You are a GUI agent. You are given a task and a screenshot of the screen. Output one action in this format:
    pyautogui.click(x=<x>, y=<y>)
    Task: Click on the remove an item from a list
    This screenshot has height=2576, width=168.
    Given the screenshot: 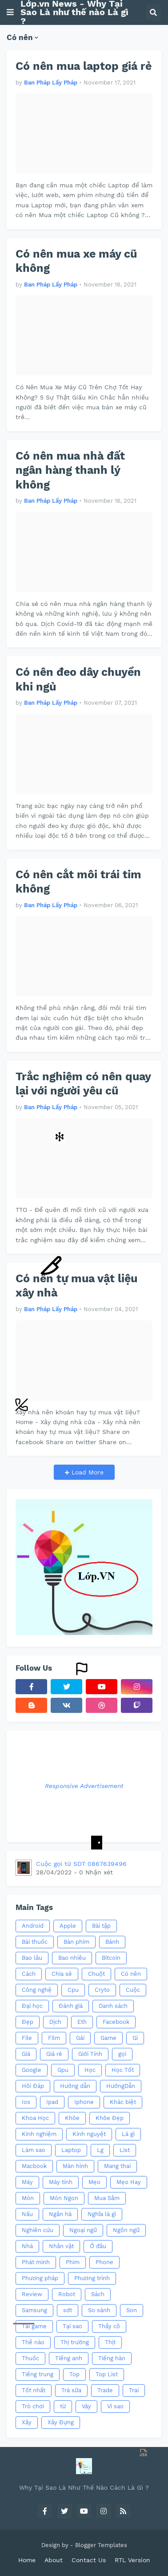 What is the action you would take?
    pyautogui.click(x=24, y=2324)
    